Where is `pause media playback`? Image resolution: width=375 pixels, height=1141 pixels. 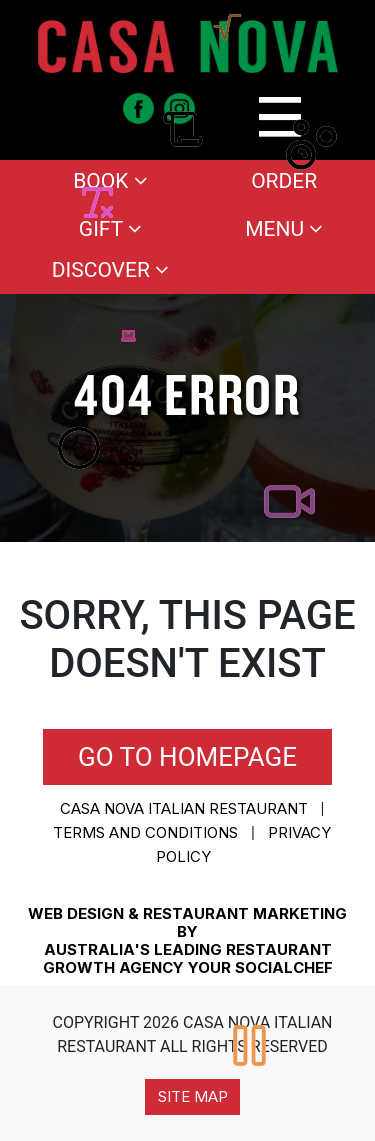 pause media playback is located at coordinates (249, 1045).